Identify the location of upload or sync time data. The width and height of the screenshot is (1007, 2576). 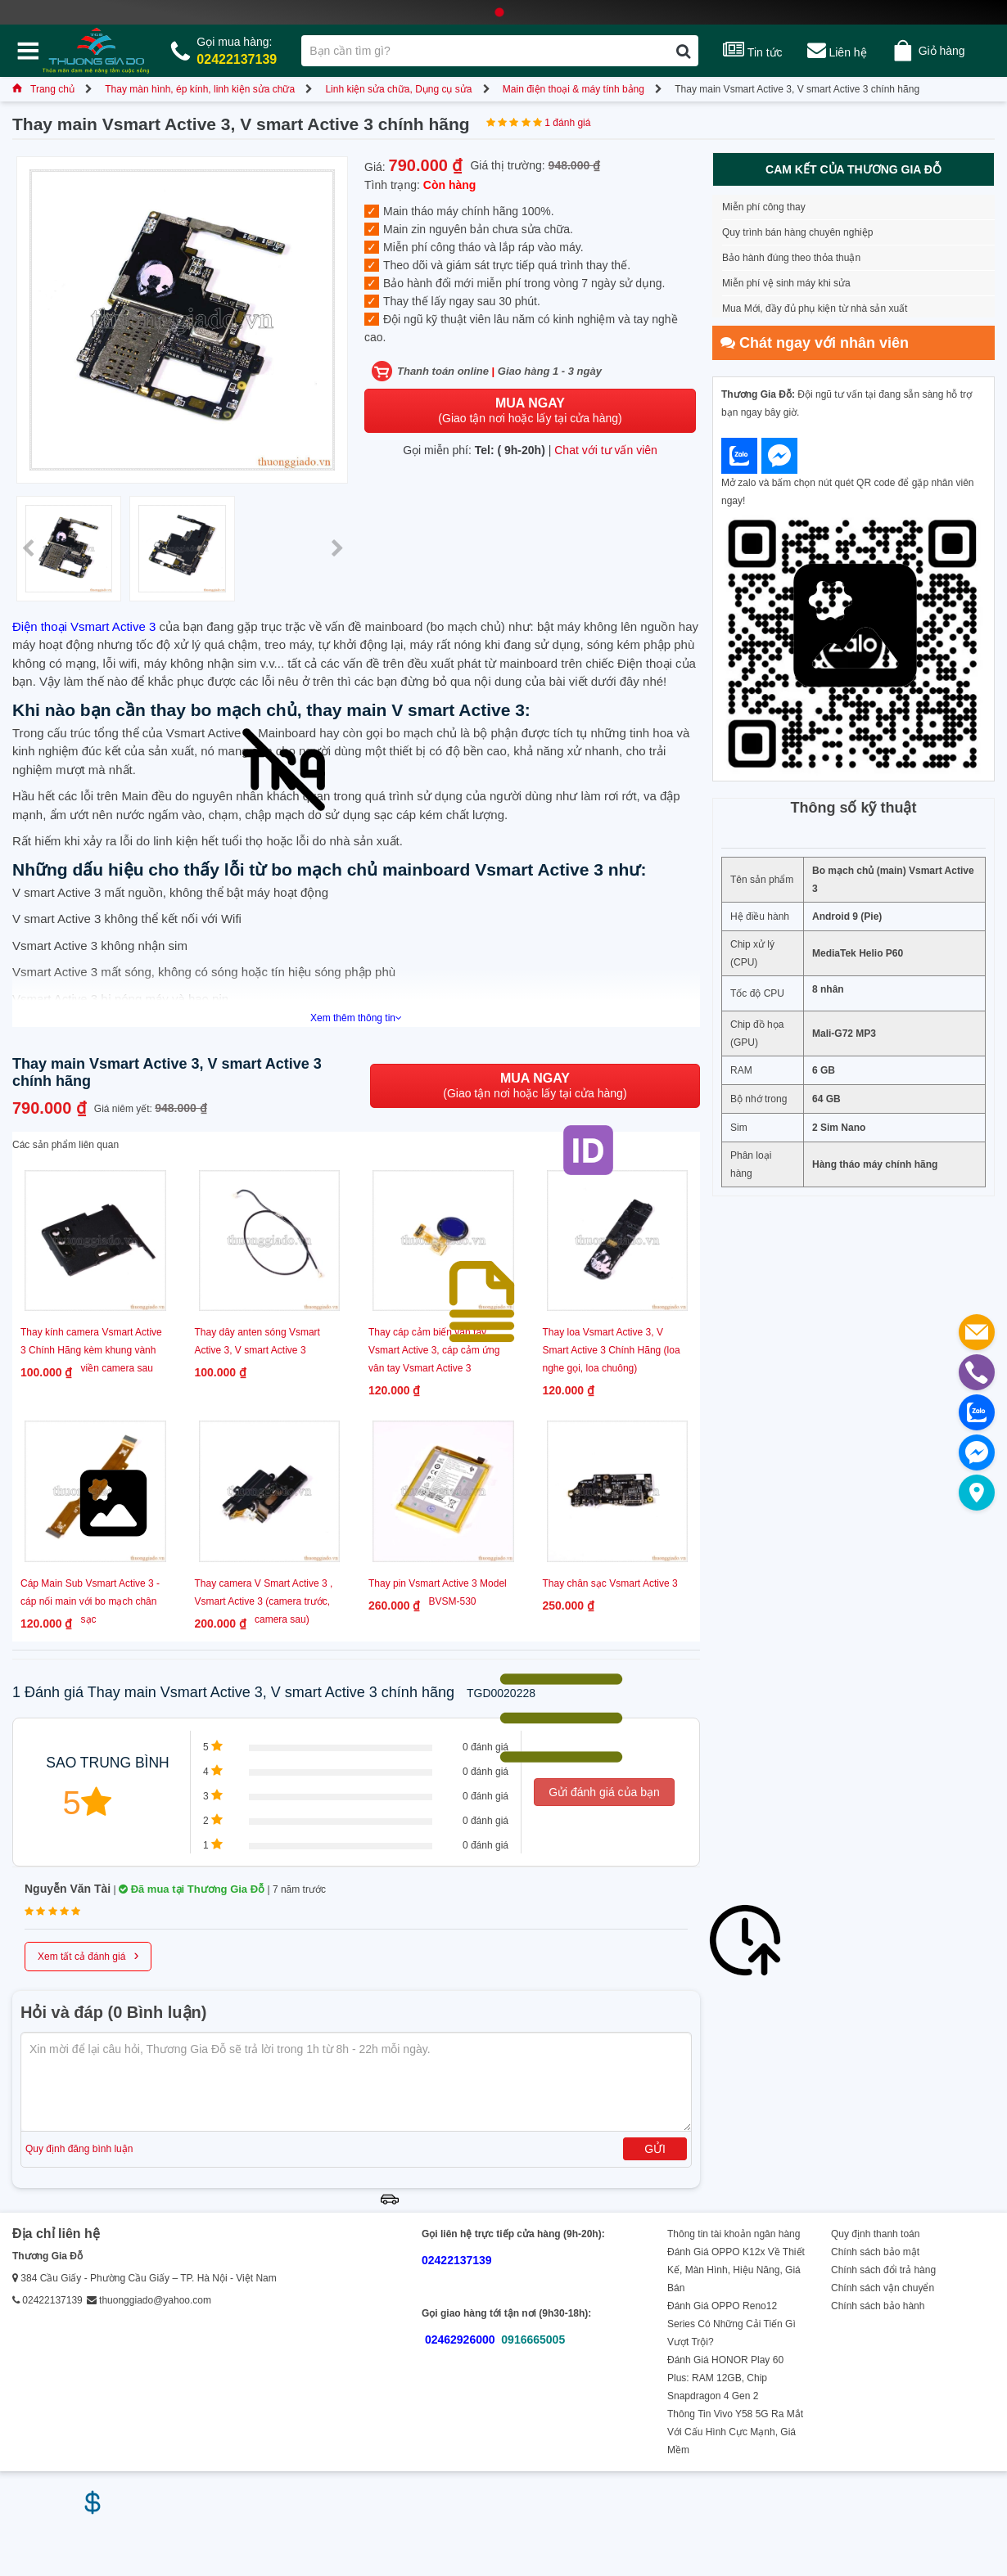
(745, 1940).